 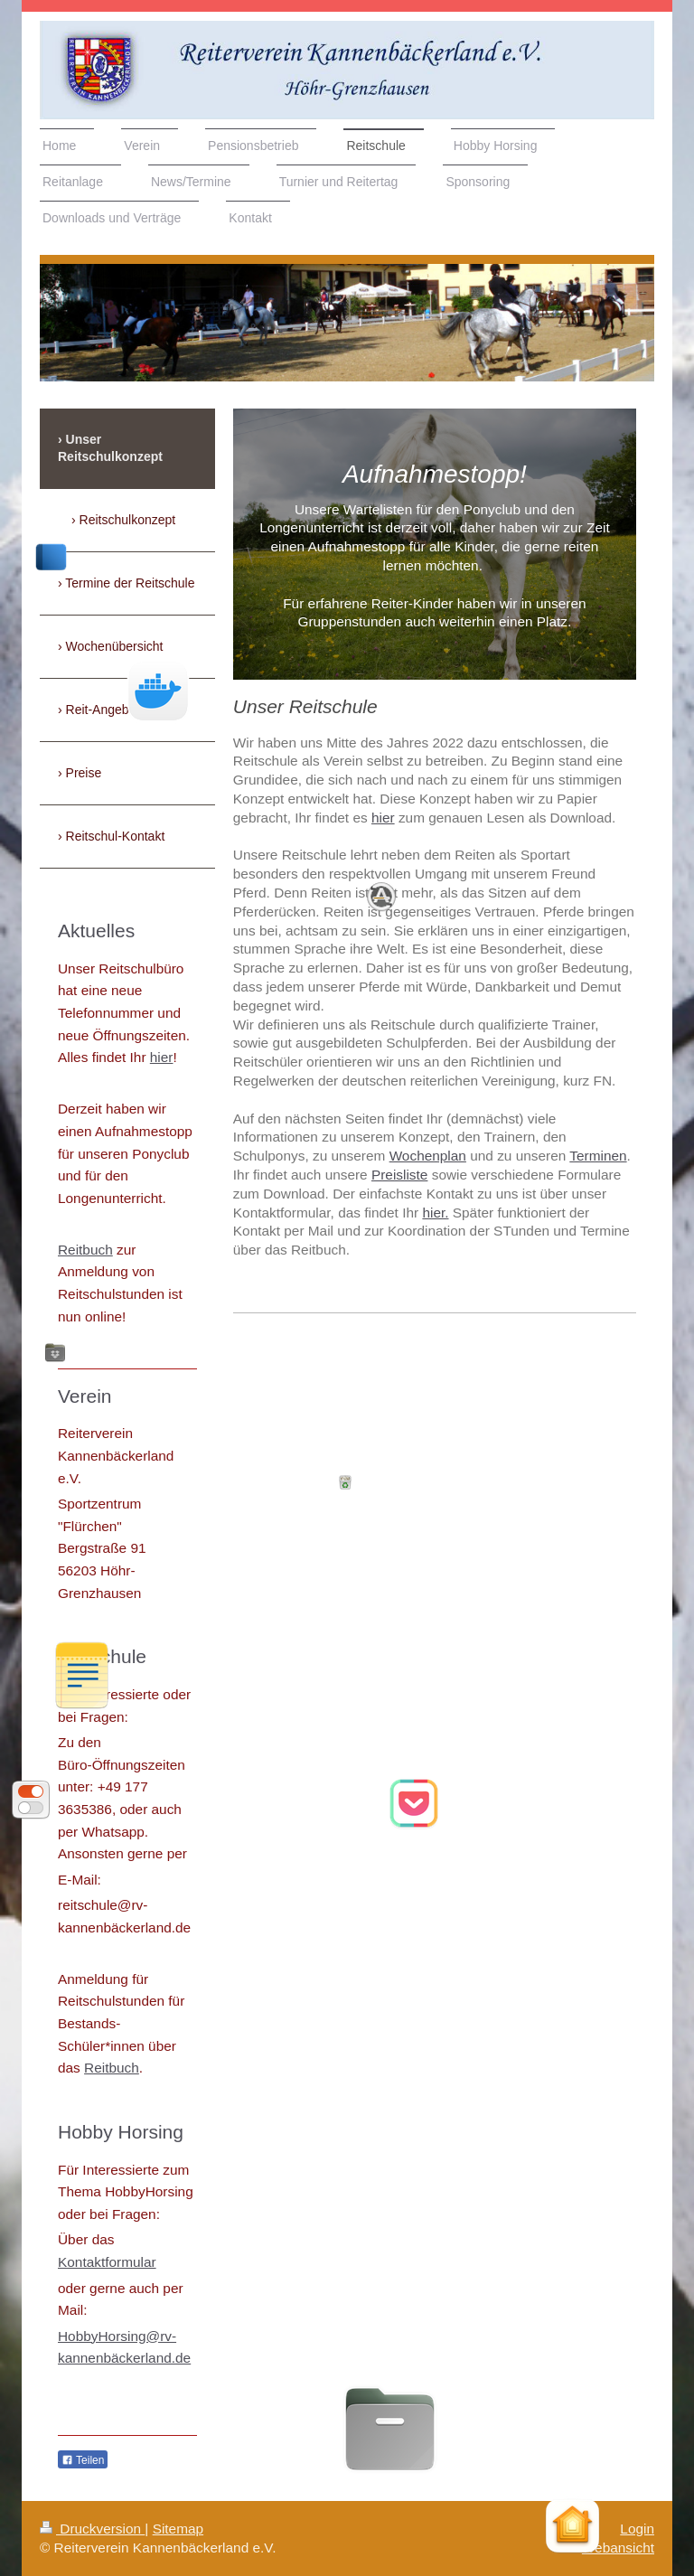 I want to click on open the files application, so click(x=389, y=2429).